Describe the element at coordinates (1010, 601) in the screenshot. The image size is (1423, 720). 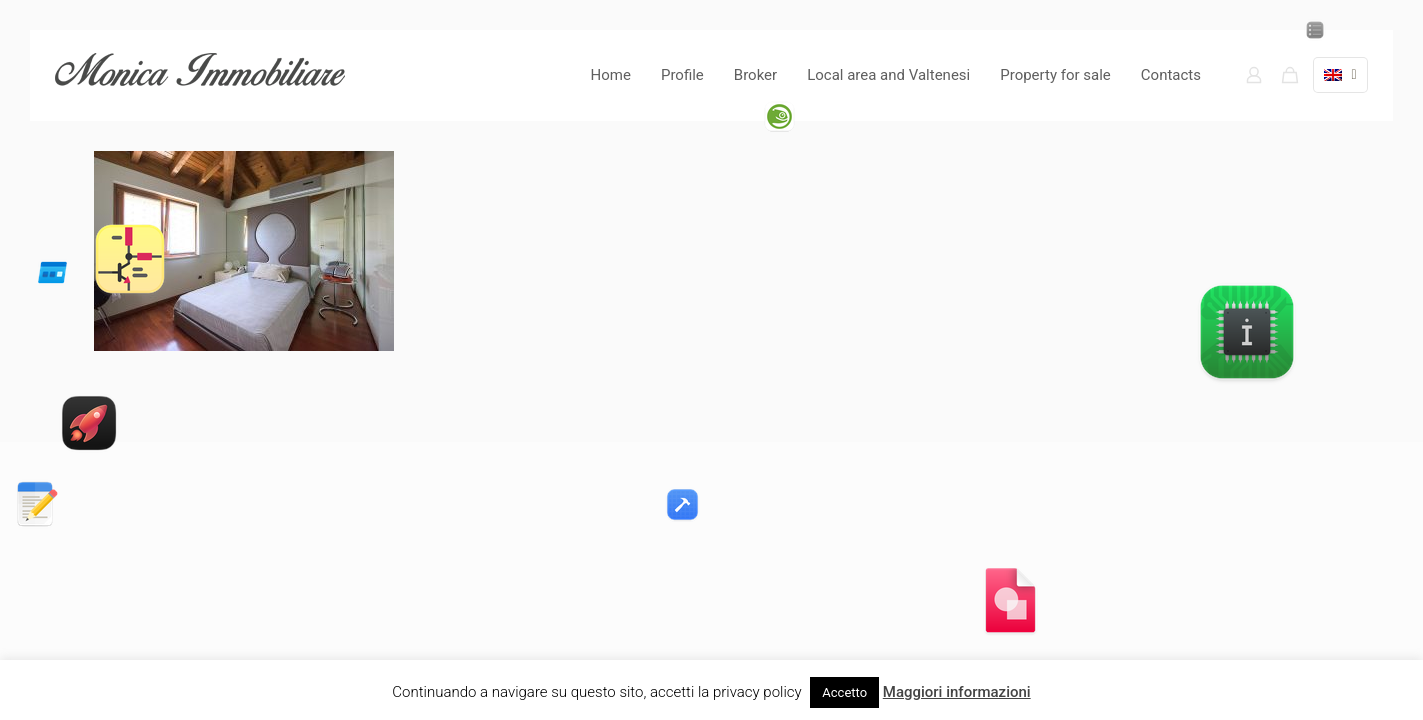
I see `a google drawings file` at that location.